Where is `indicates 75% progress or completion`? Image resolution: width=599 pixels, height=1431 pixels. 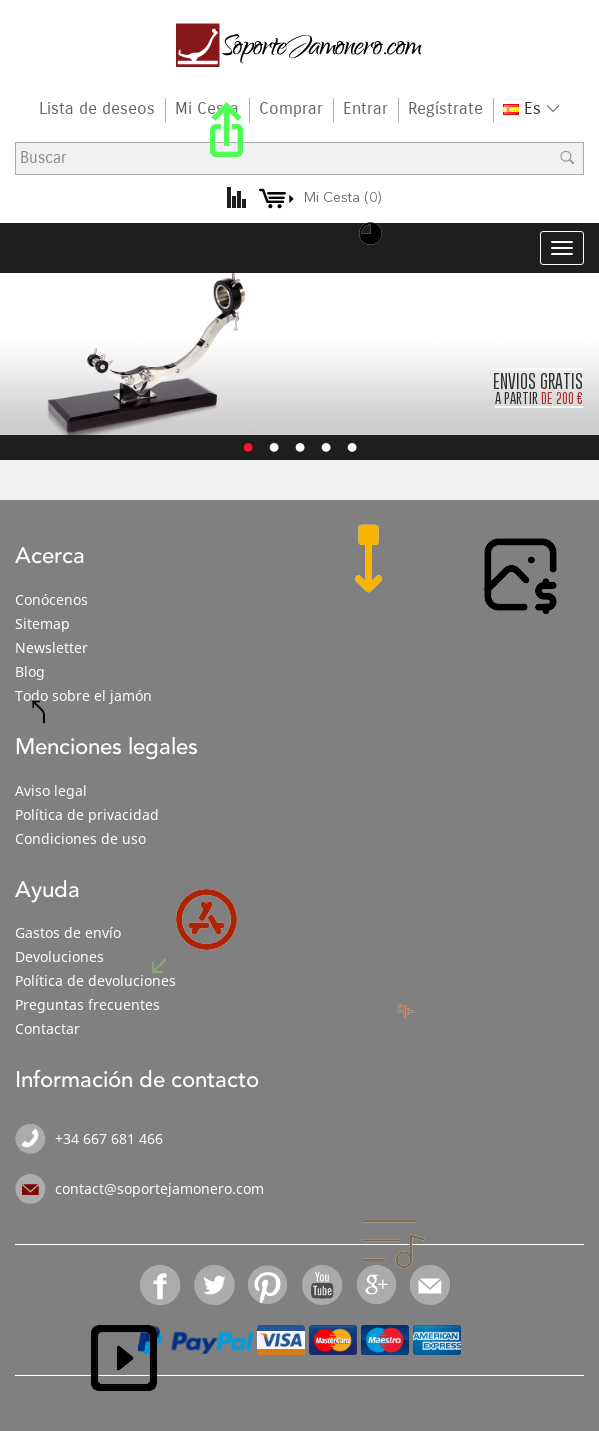 indicates 75% progress or completion is located at coordinates (370, 233).